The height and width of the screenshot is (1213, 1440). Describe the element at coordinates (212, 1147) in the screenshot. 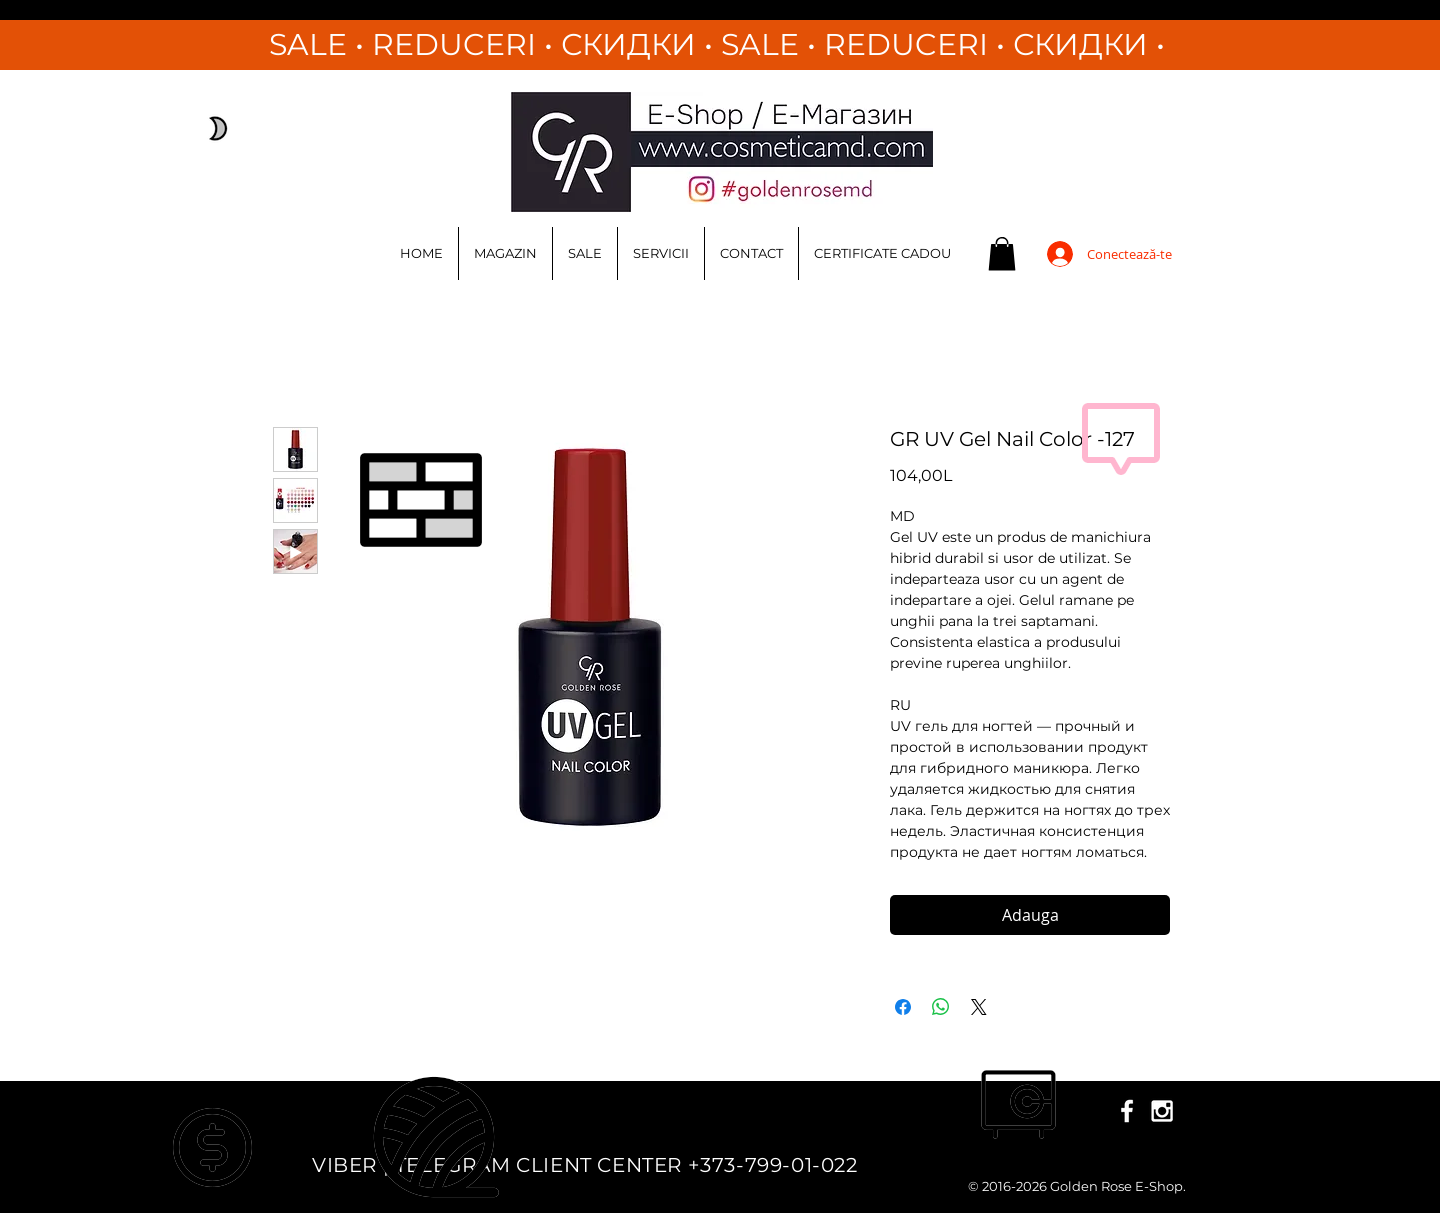

I see `view account balance or financial information` at that location.